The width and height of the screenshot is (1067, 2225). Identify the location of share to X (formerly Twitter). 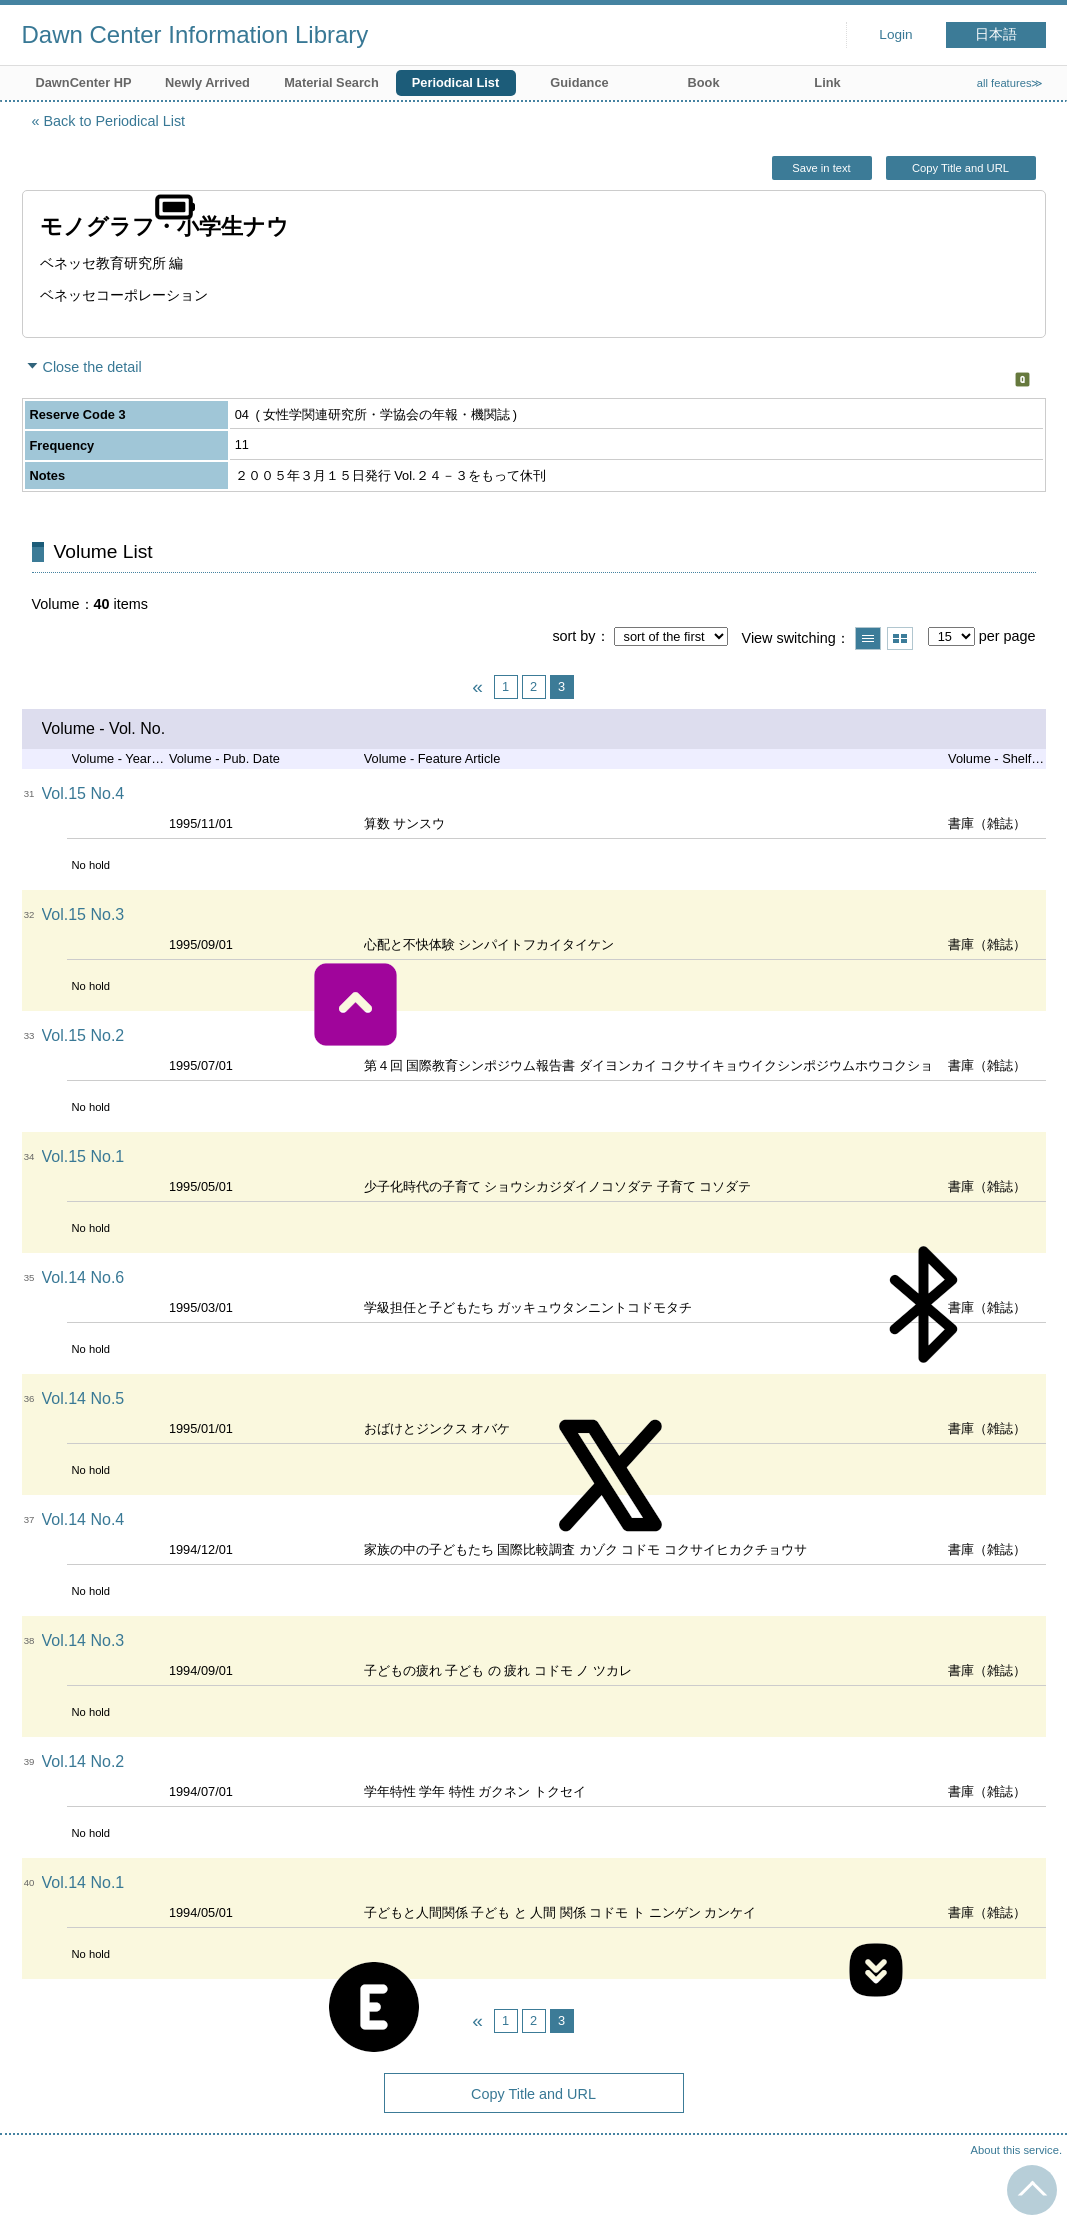
(610, 1475).